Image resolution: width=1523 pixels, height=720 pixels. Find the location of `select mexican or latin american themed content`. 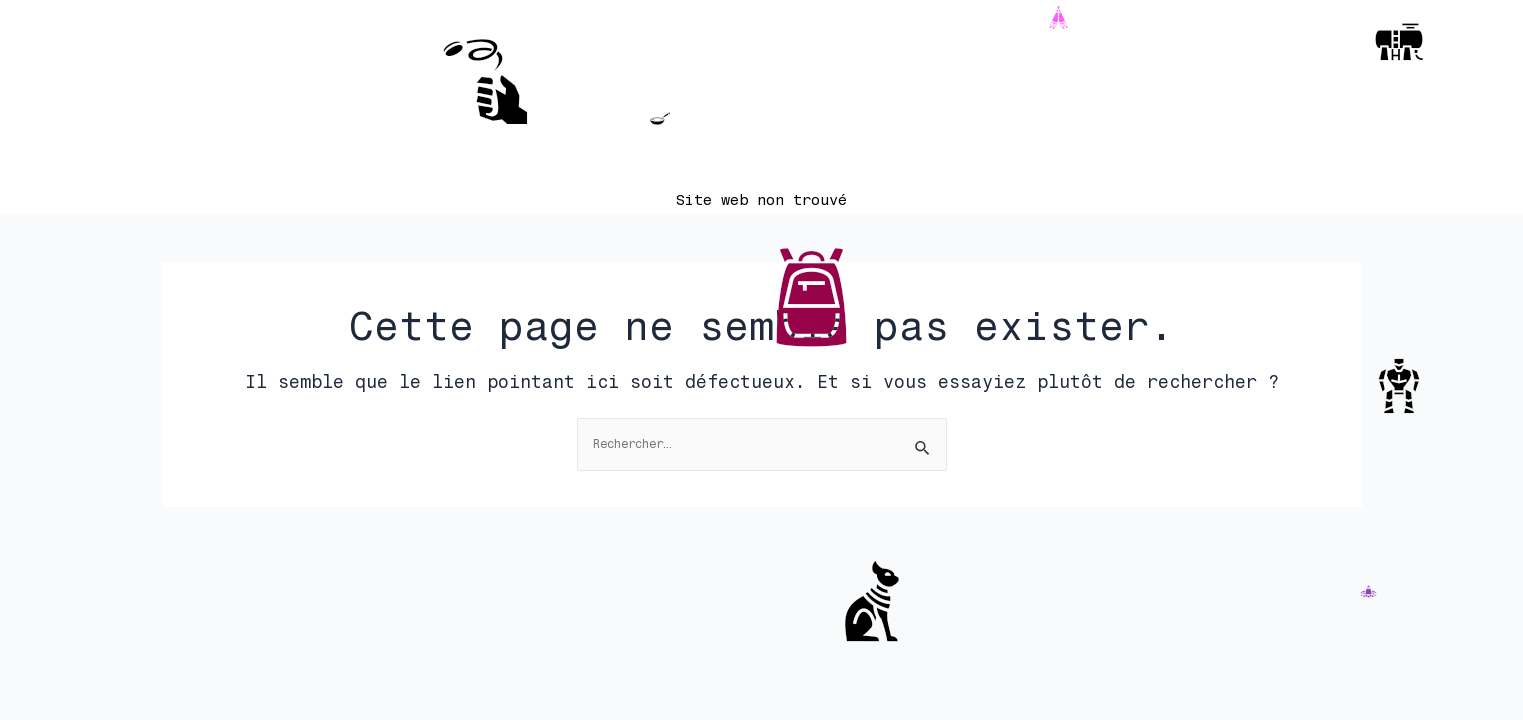

select mexican or latin american themed content is located at coordinates (1368, 591).